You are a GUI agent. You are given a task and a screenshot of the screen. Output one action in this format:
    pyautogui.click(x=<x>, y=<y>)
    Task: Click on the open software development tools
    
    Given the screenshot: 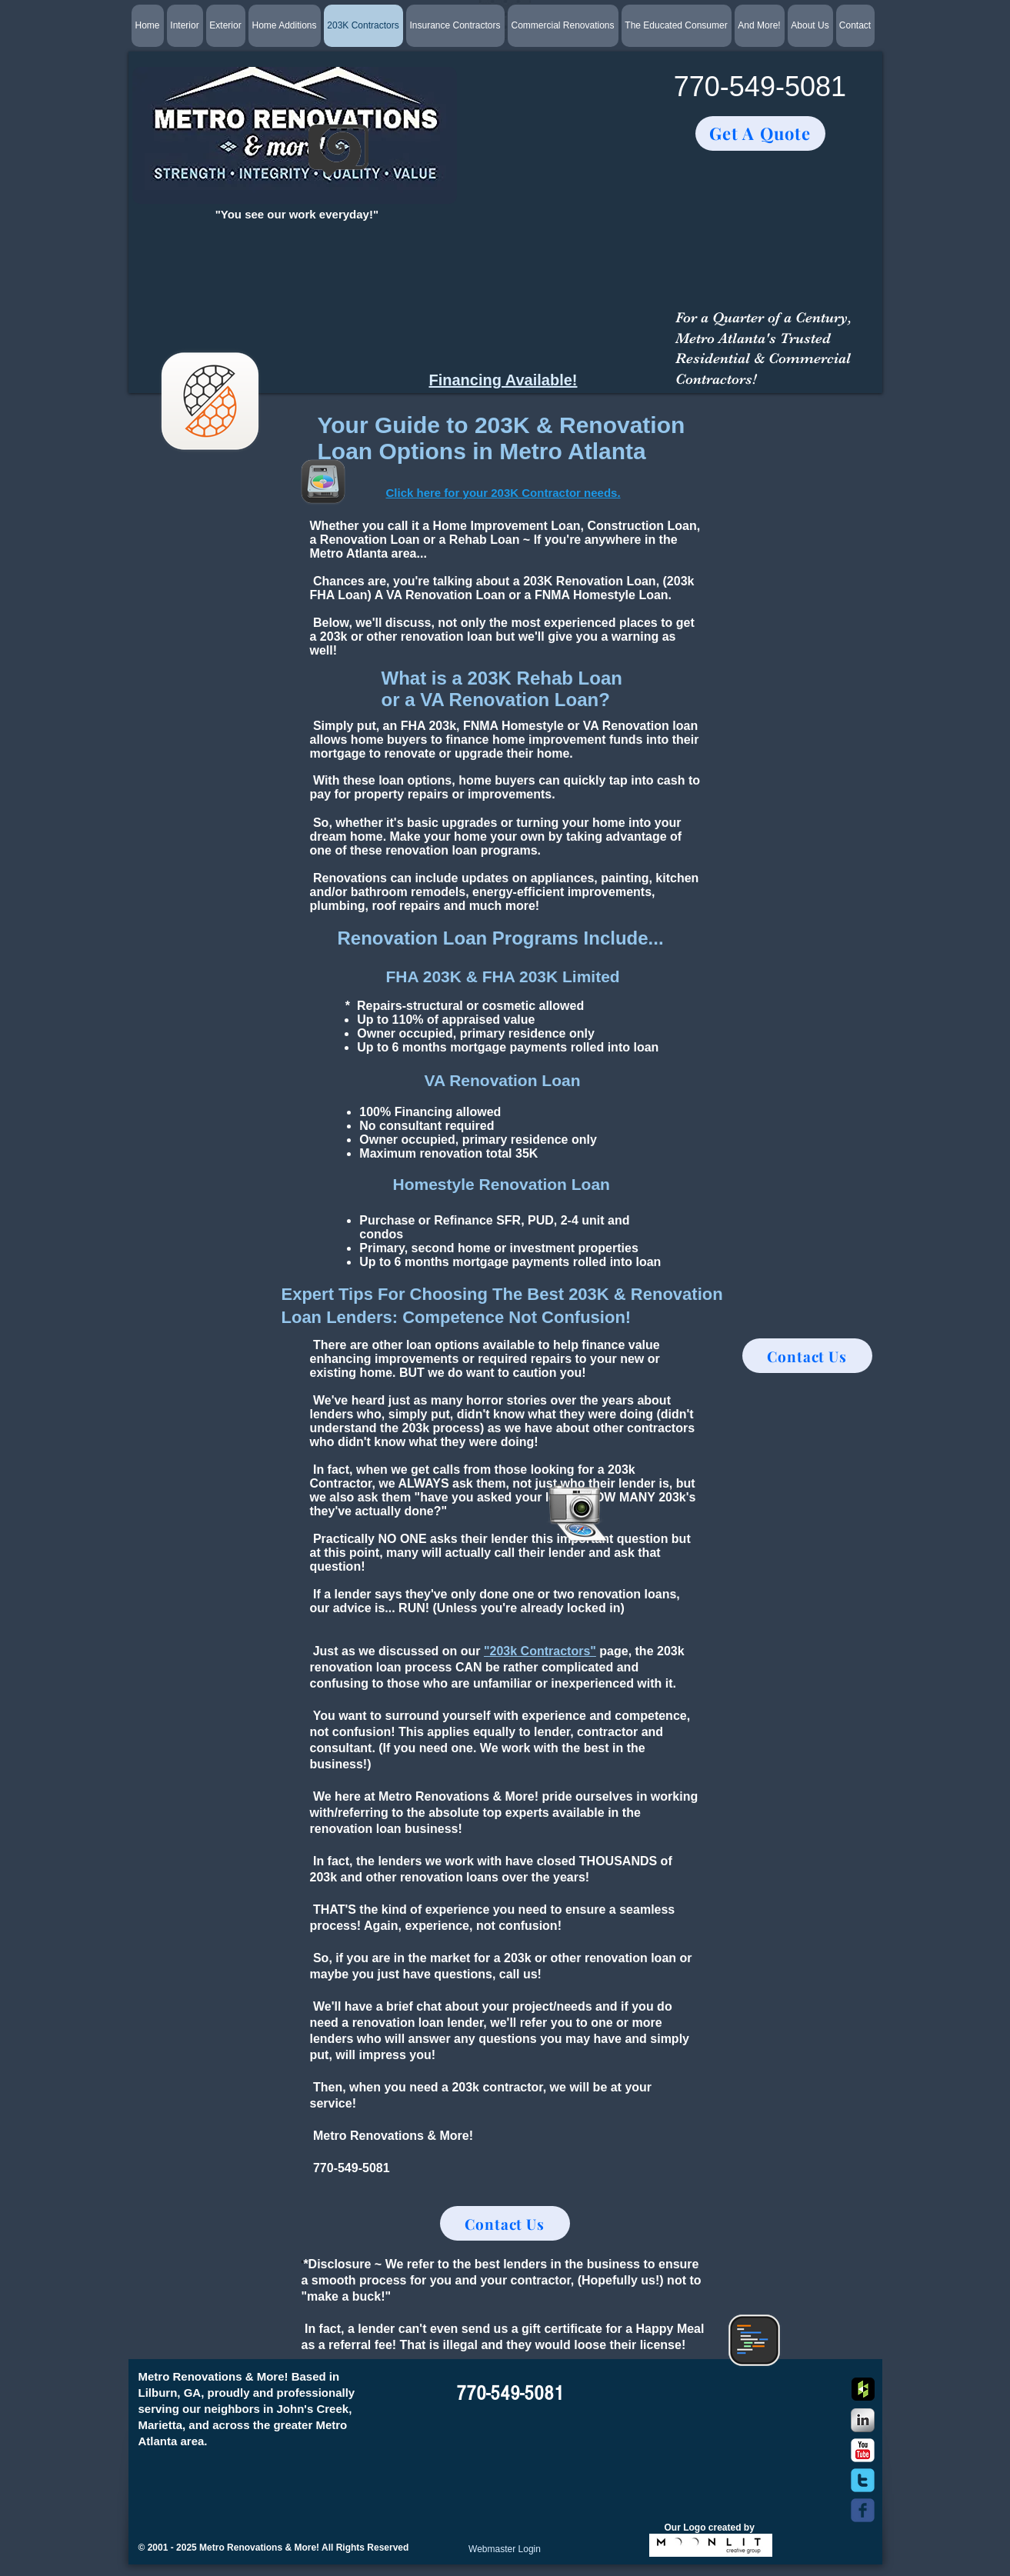 What is the action you would take?
    pyautogui.click(x=754, y=2340)
    